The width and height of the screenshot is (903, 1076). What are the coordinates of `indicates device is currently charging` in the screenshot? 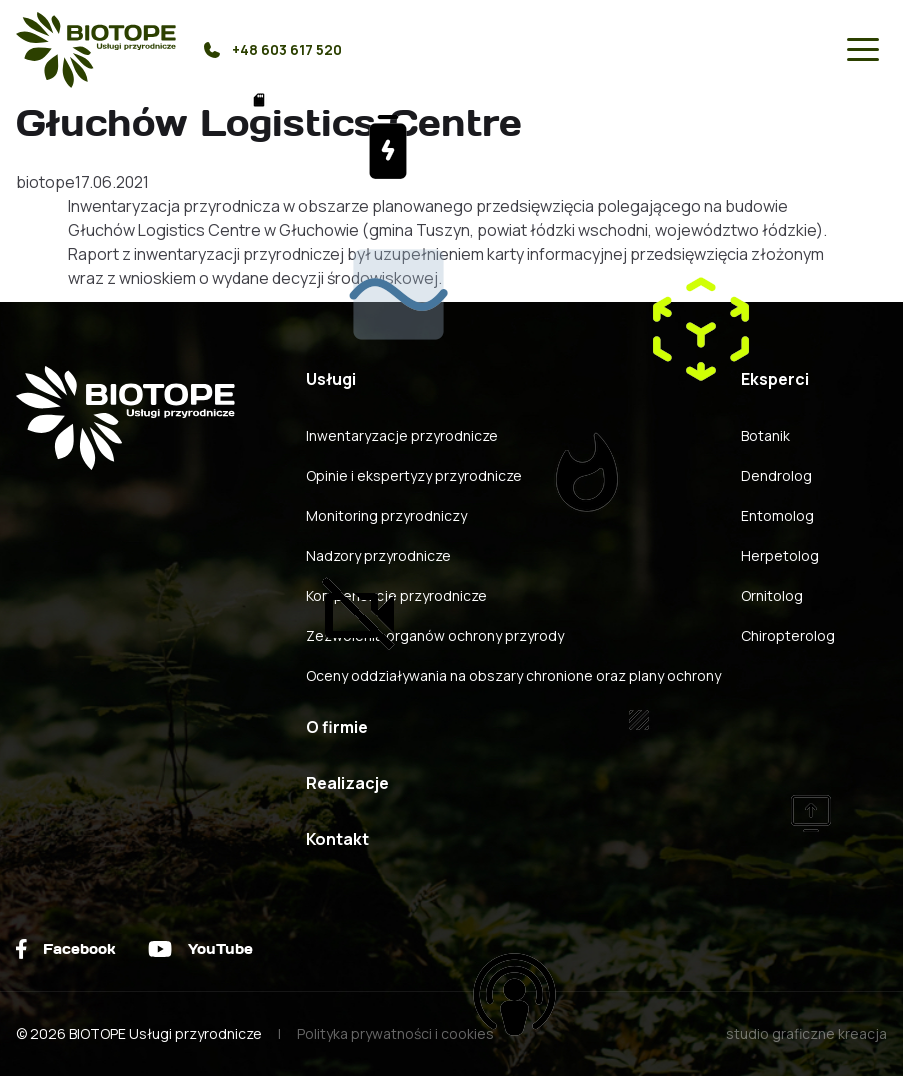 It's located at (388, 148).